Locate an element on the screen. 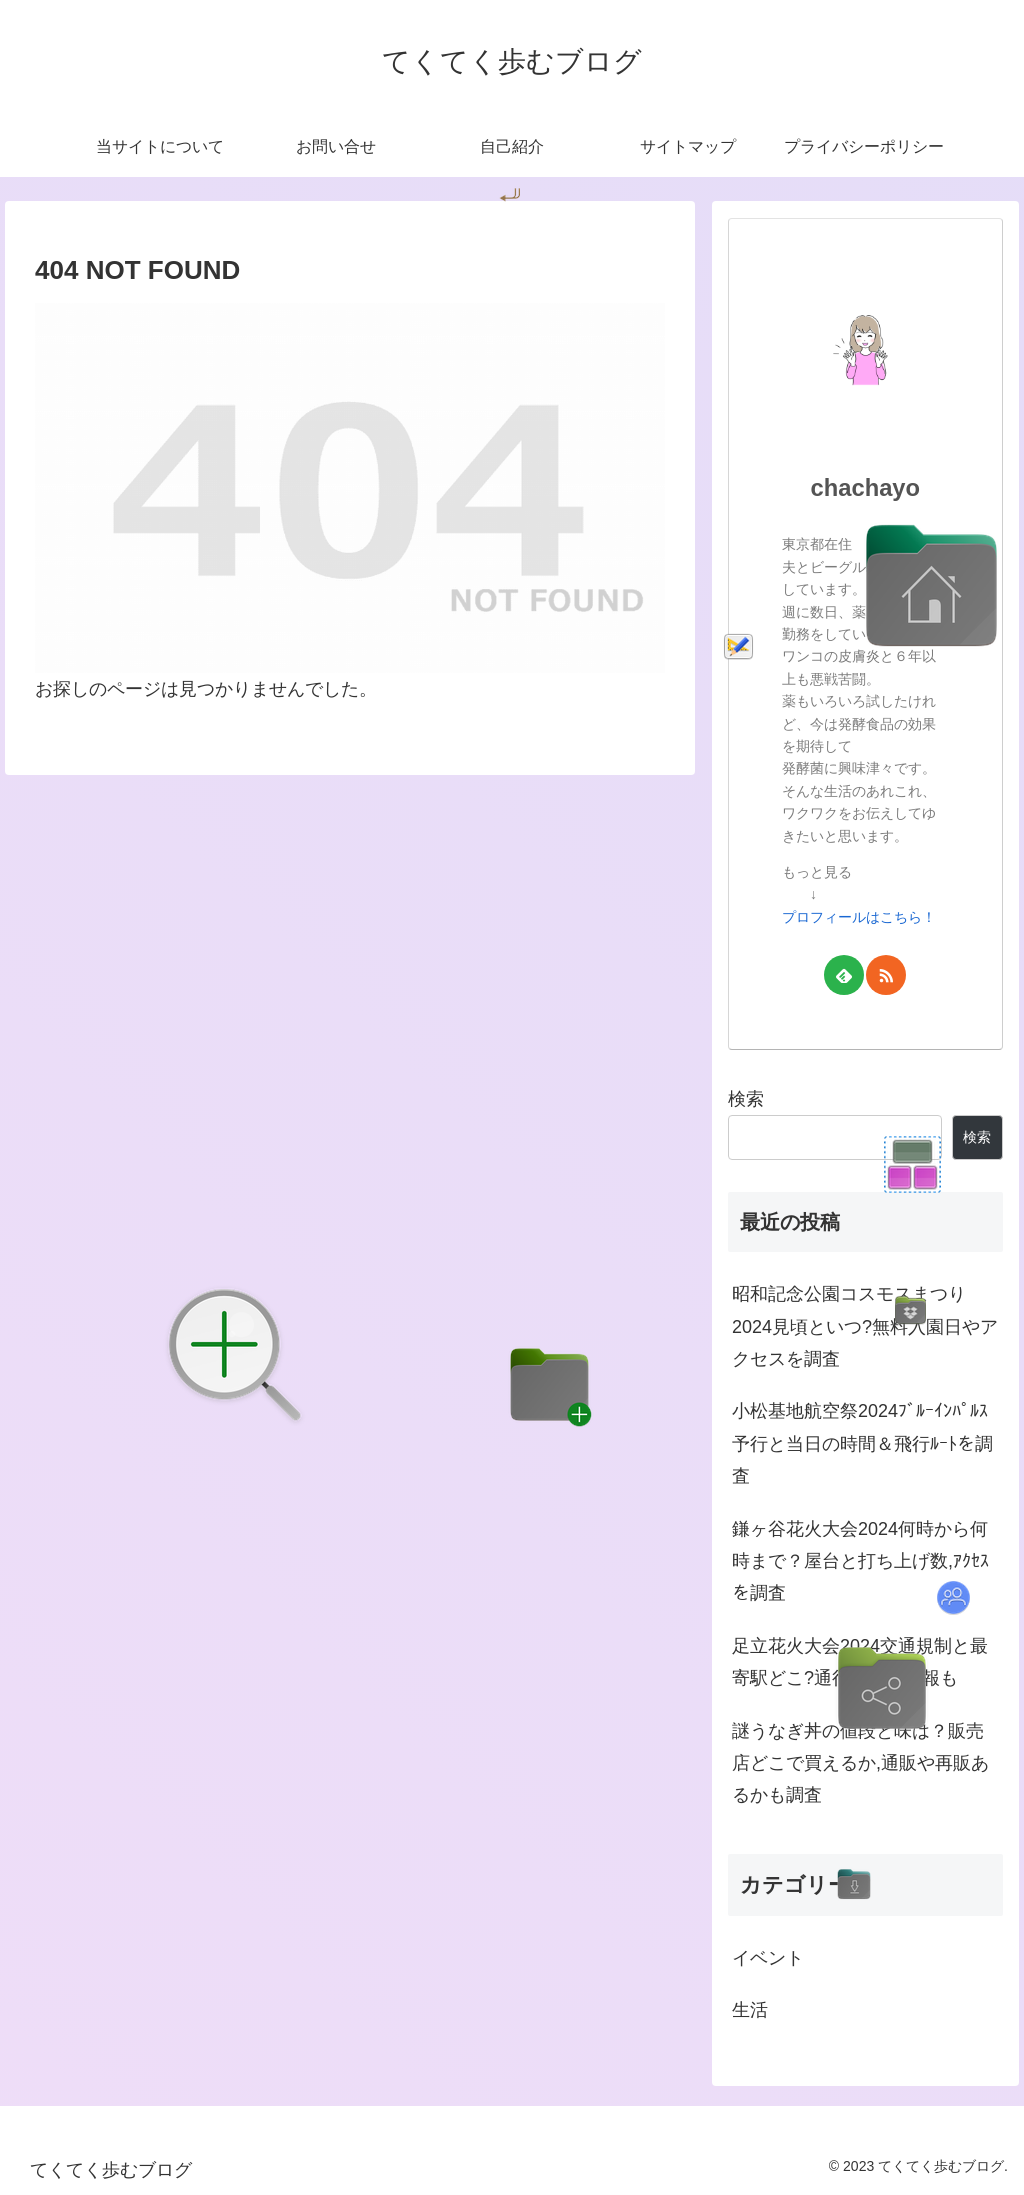 This screenshot has height=2195, width=1024. access your home folder is located at coordinates (931, 585).